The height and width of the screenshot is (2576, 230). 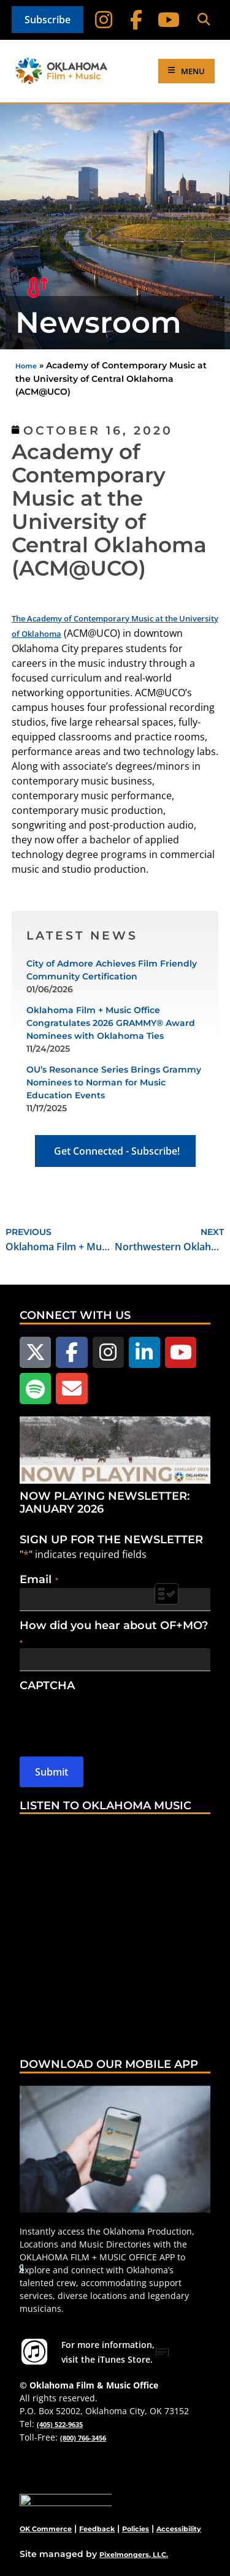 What do you see at coordinates (166, 1594) in the screenshot?
I see `verify checklist items` at bounding box center [166, 1594].